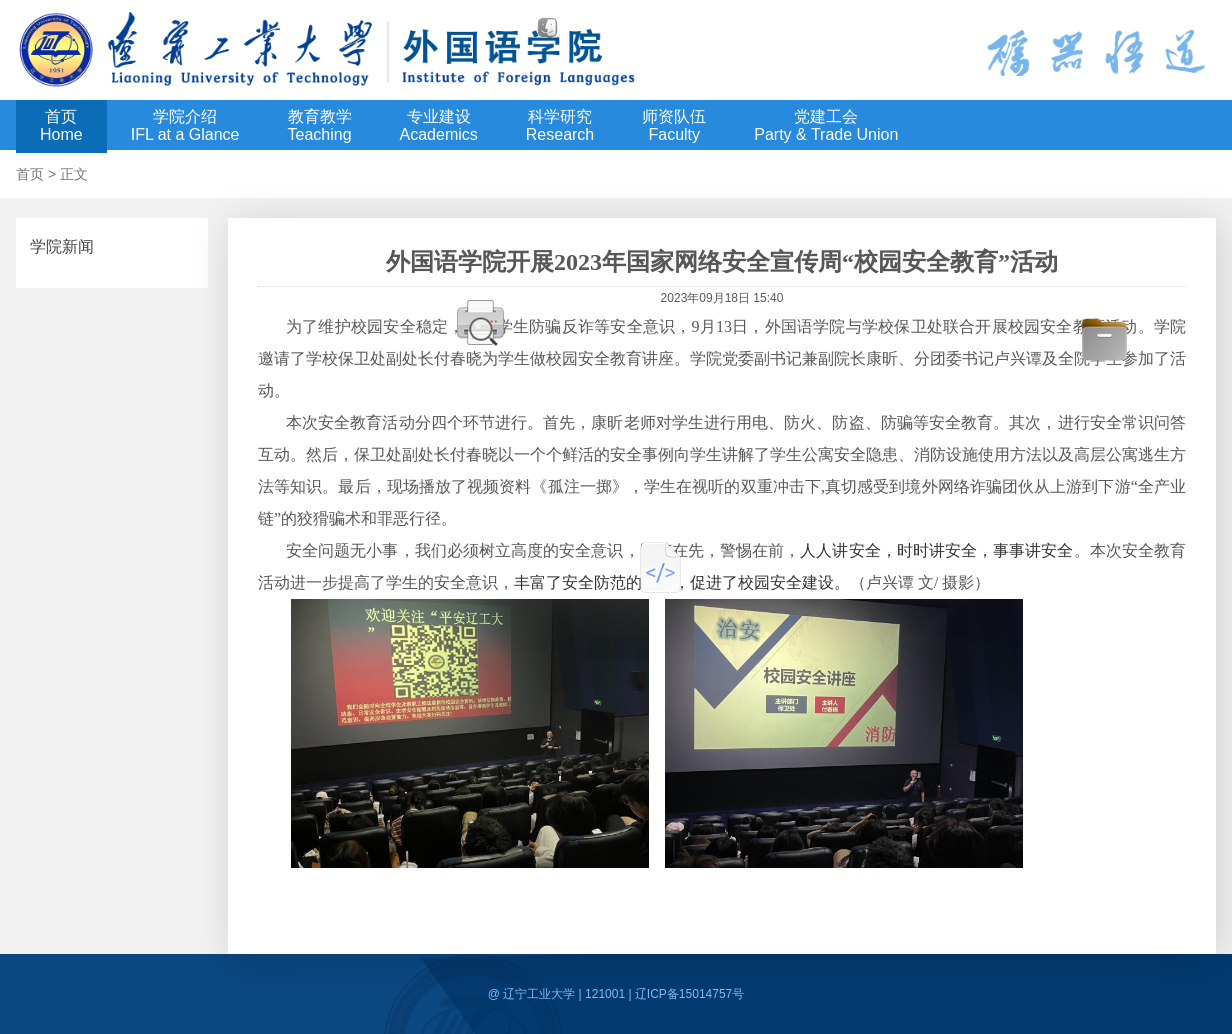 The image size is (1232, 1034). What do you see at coordinates (660, 567) in the screenshot?
I see `an html file or web document` at bounding box center [660, 567].